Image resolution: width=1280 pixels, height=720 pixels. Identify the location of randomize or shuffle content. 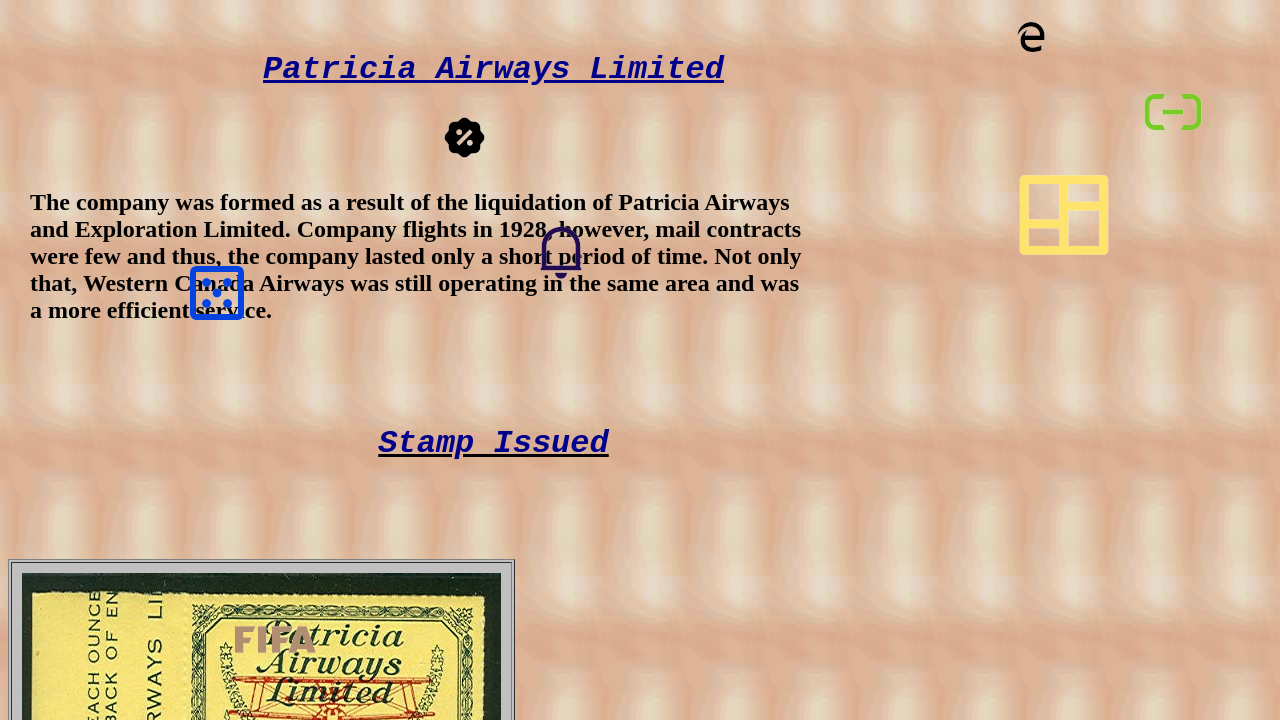
(217, 293).